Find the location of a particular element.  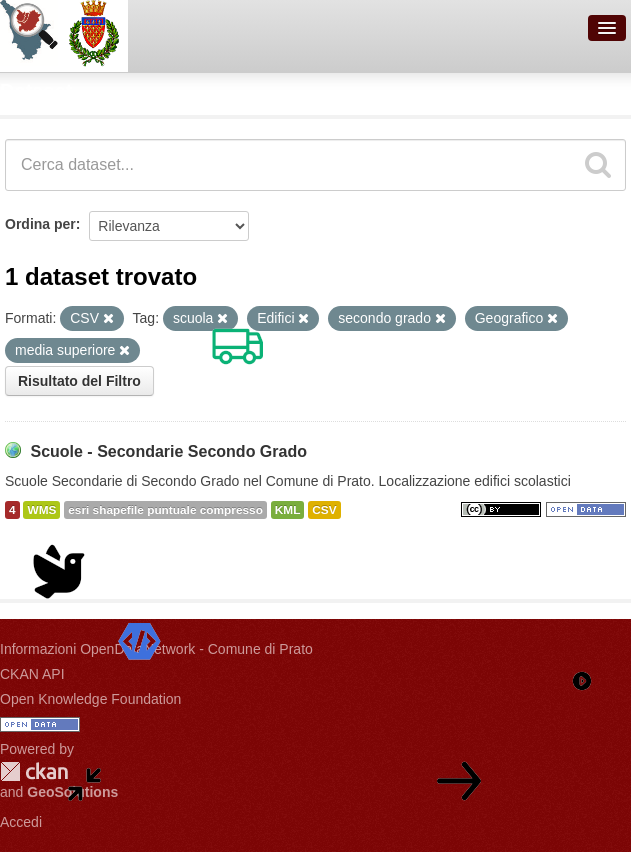

go to next item or page is located at coordinates (459, 781).